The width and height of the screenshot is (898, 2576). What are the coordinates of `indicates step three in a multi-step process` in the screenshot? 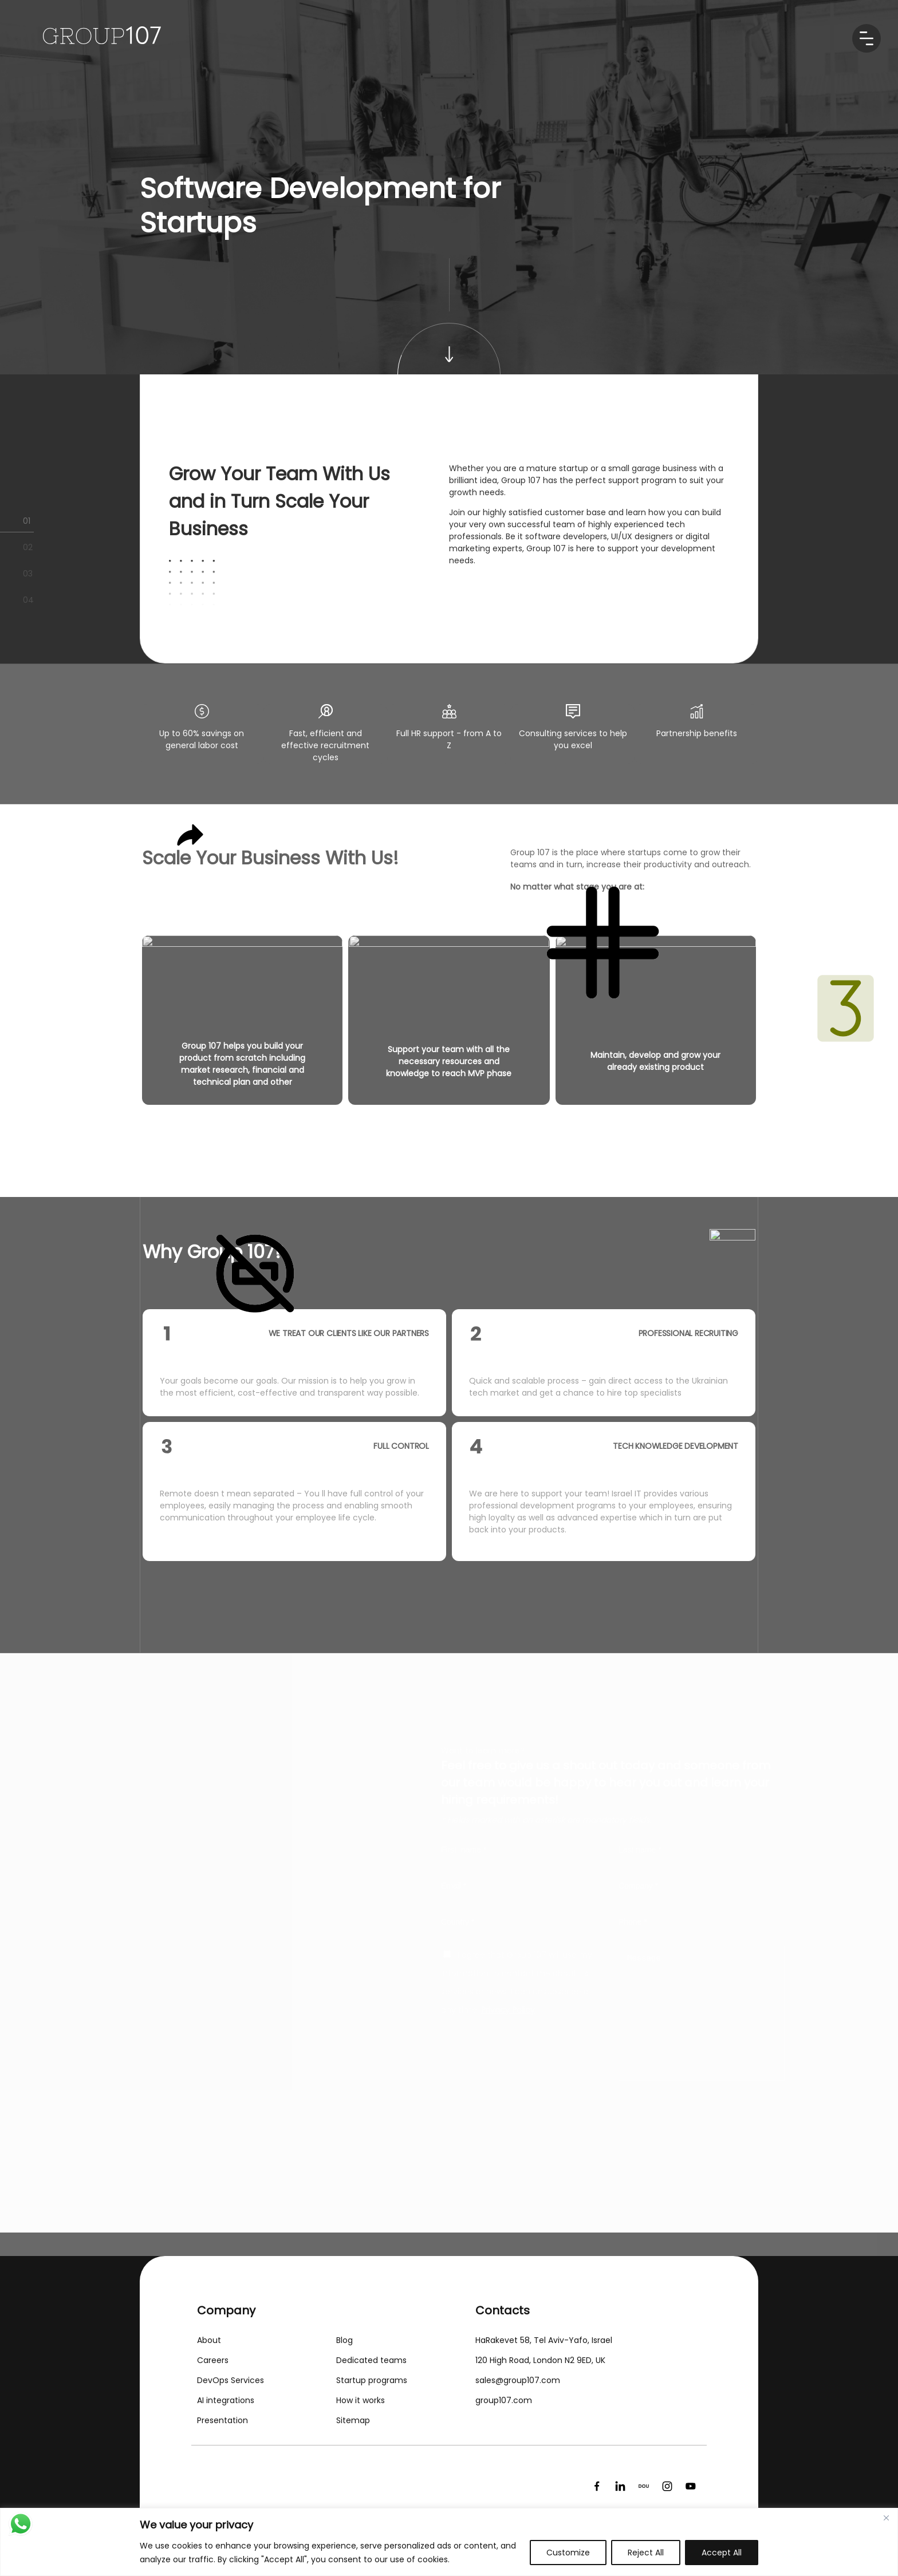 It's located at (845, 1008).